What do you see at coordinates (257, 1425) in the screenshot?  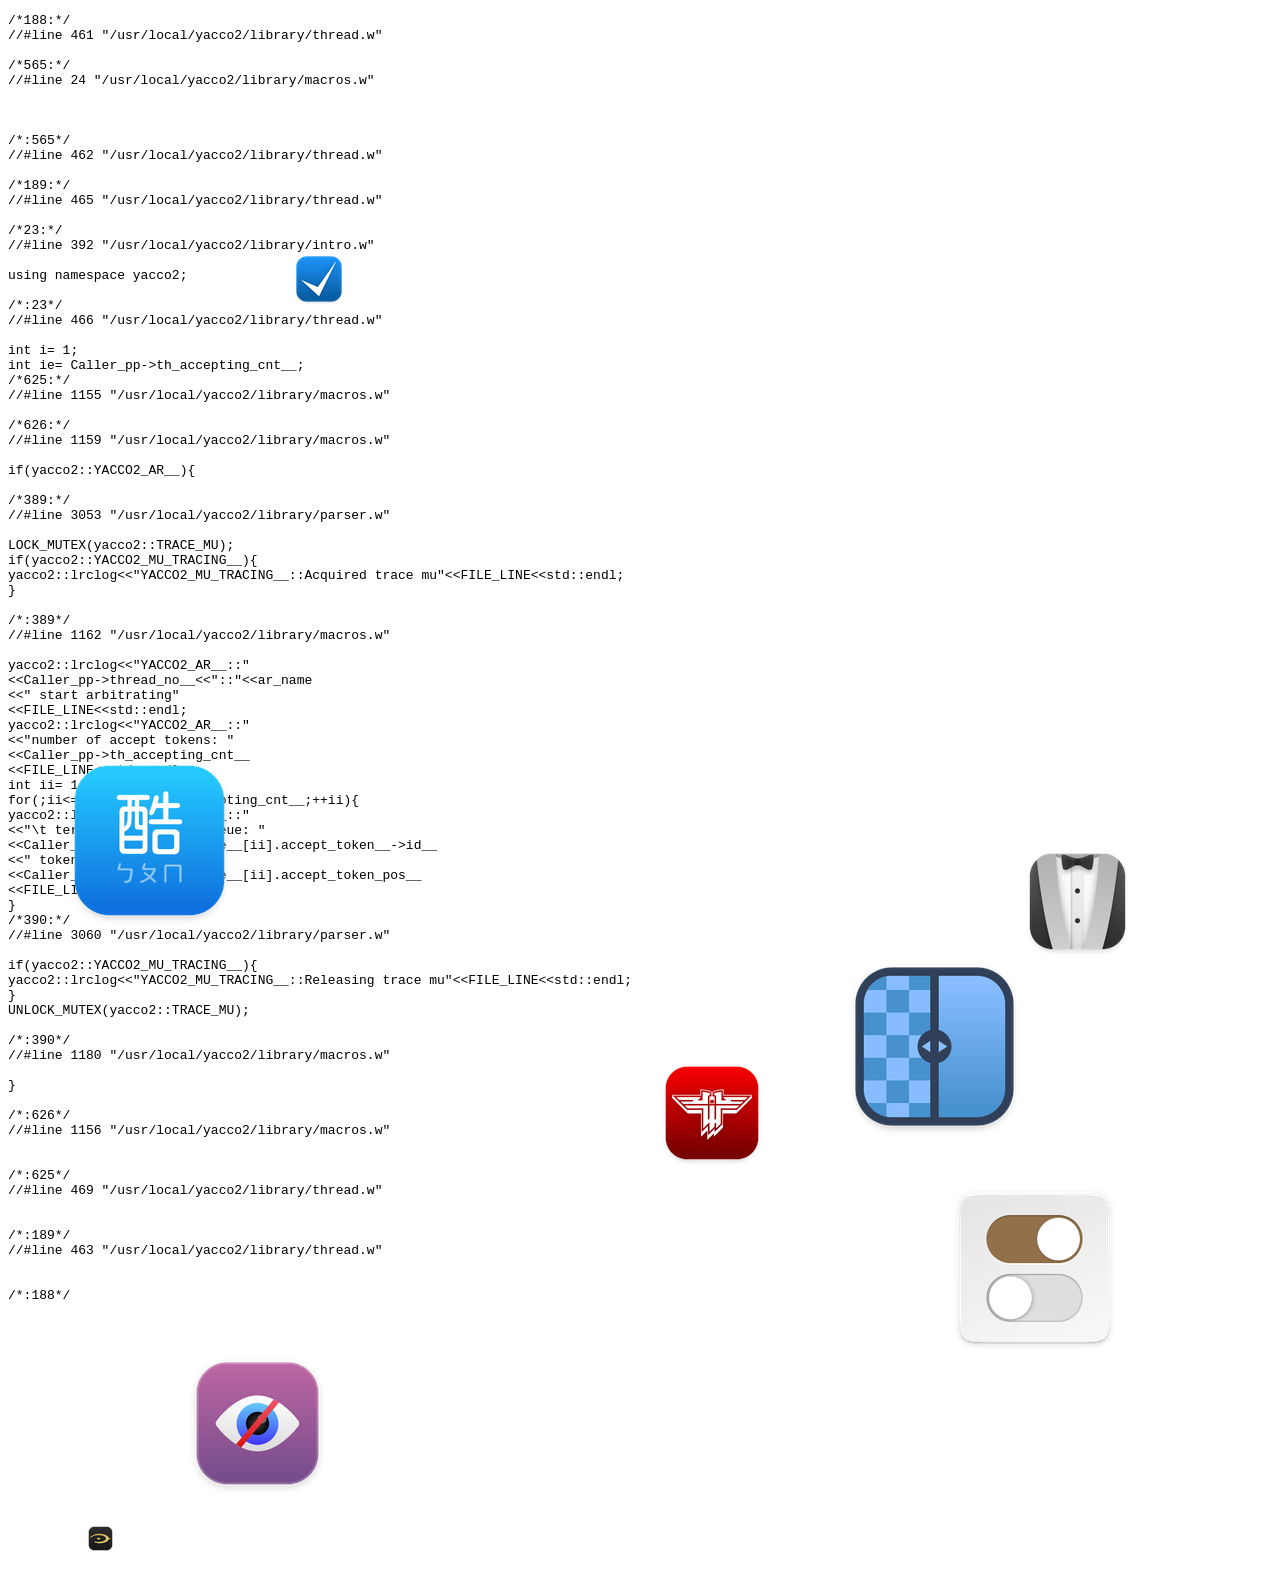 I see `open privacy and security settings` at bounding box center [257, 1425].